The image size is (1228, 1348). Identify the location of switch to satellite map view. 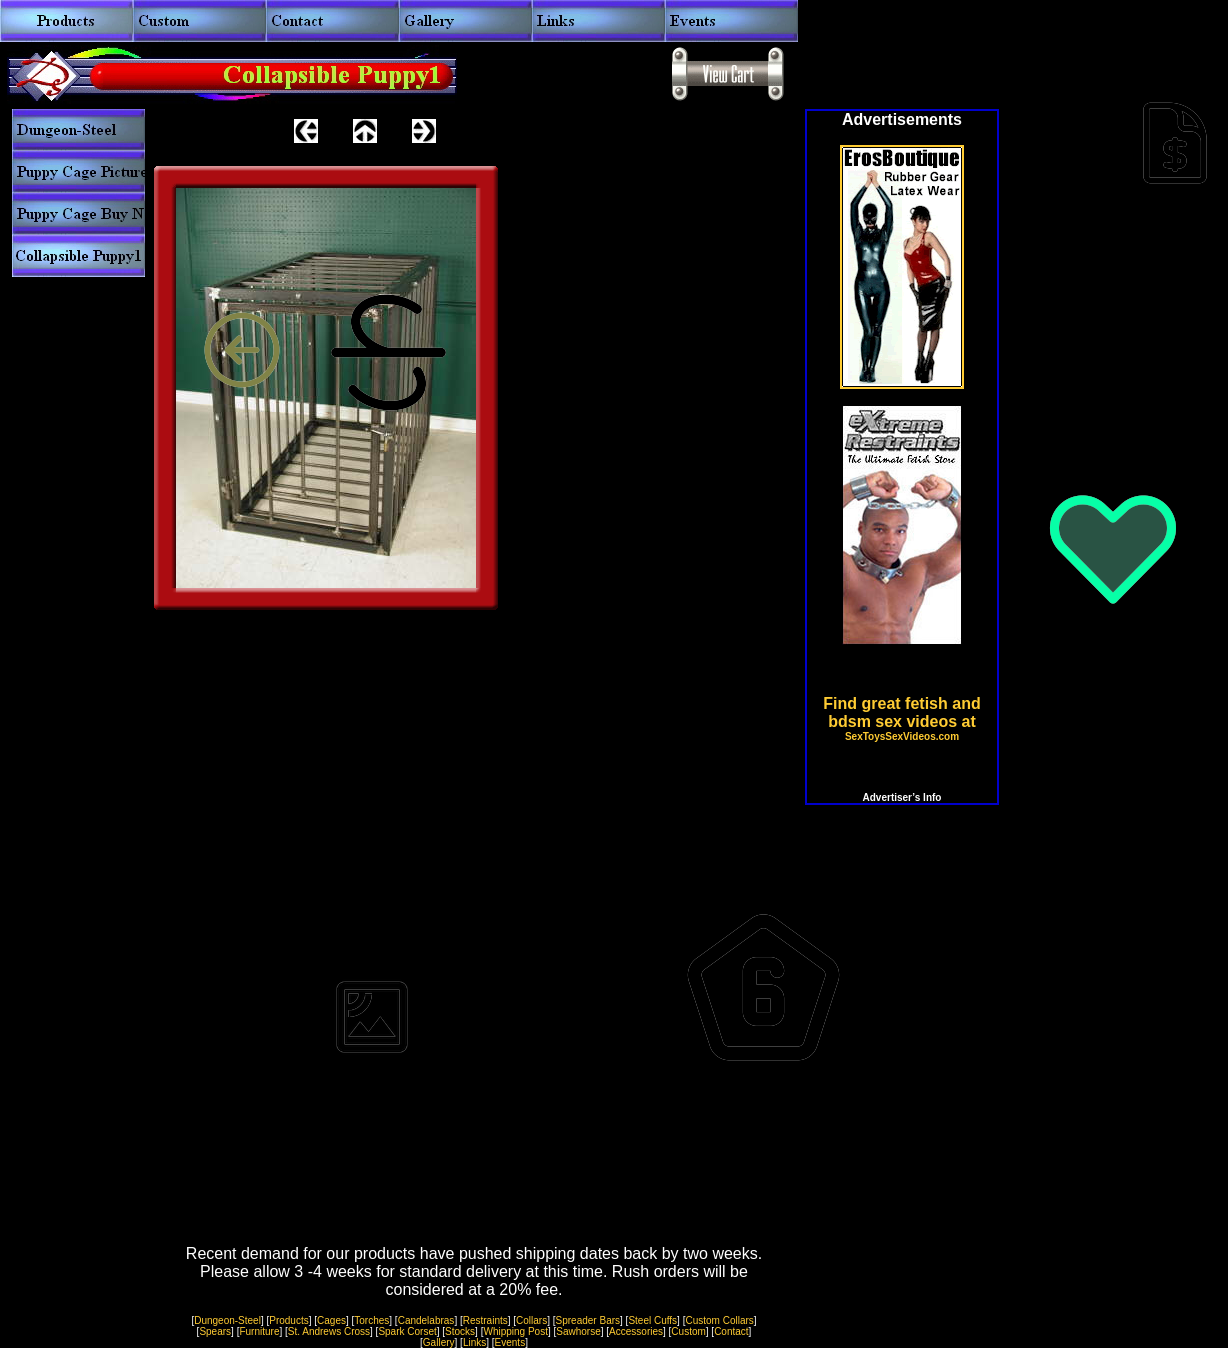
(372, 1017).